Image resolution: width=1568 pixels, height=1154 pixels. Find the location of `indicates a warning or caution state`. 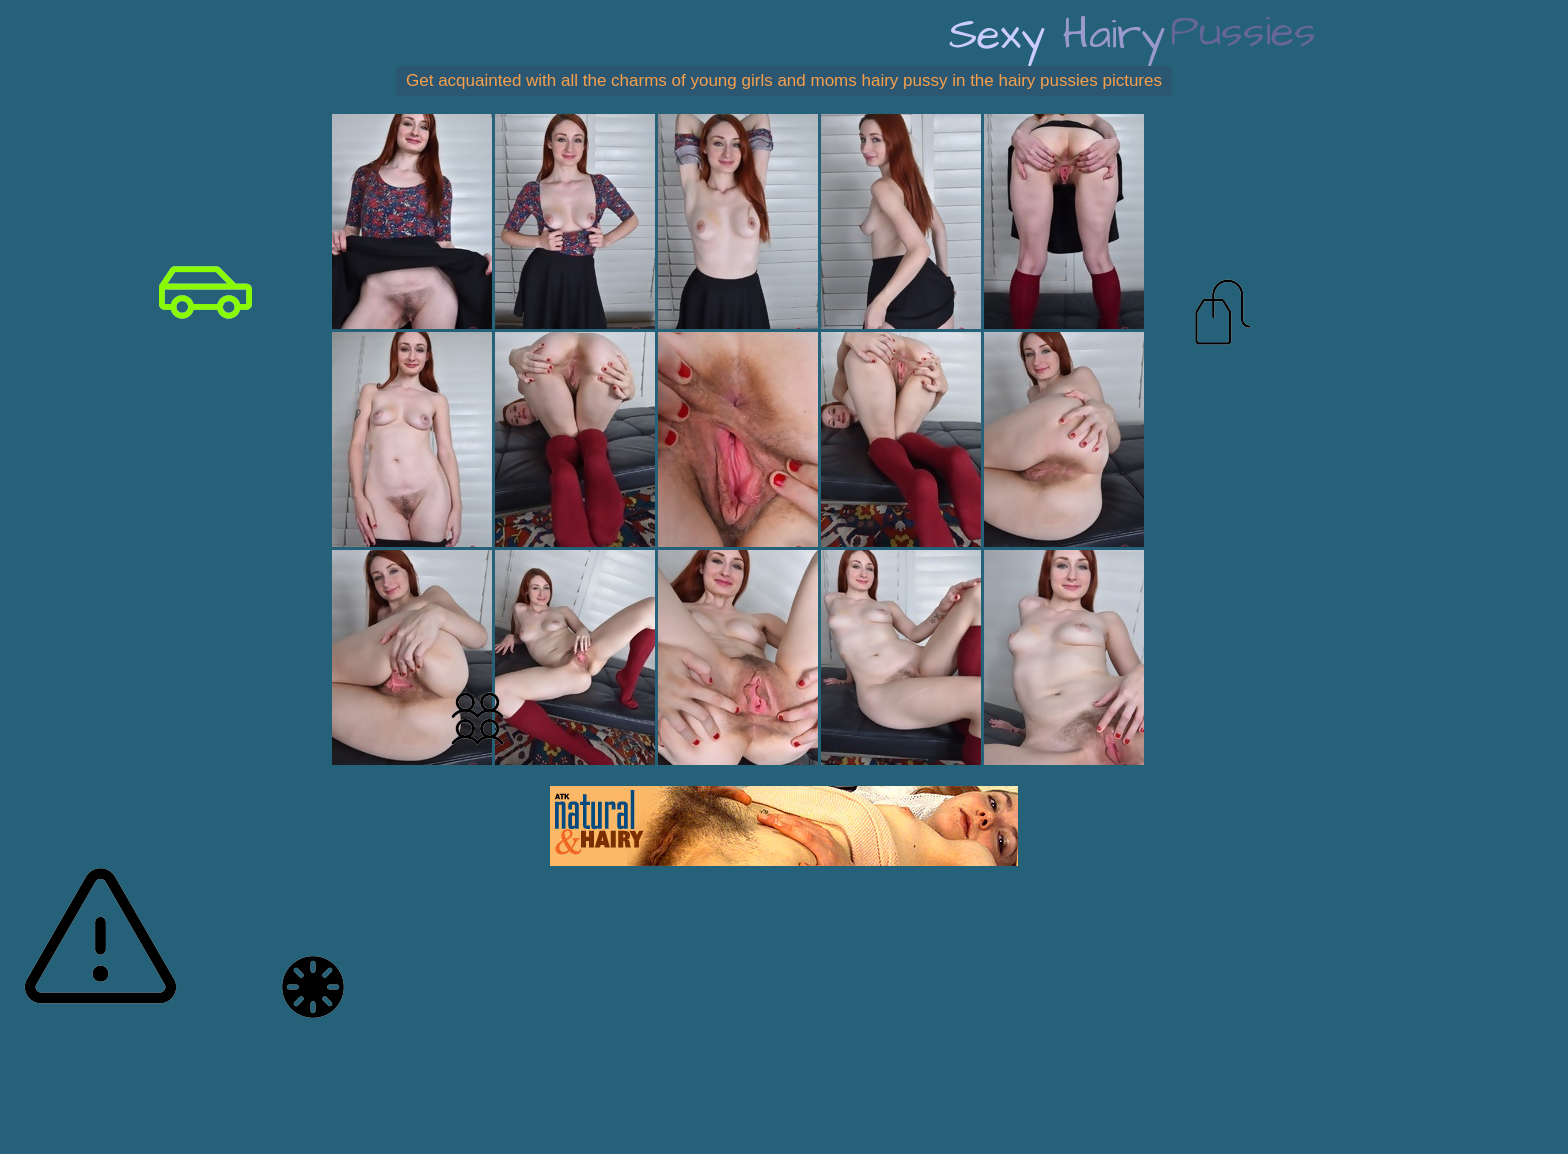

indicates a warning or caution state is located at coordinates (100, 938).